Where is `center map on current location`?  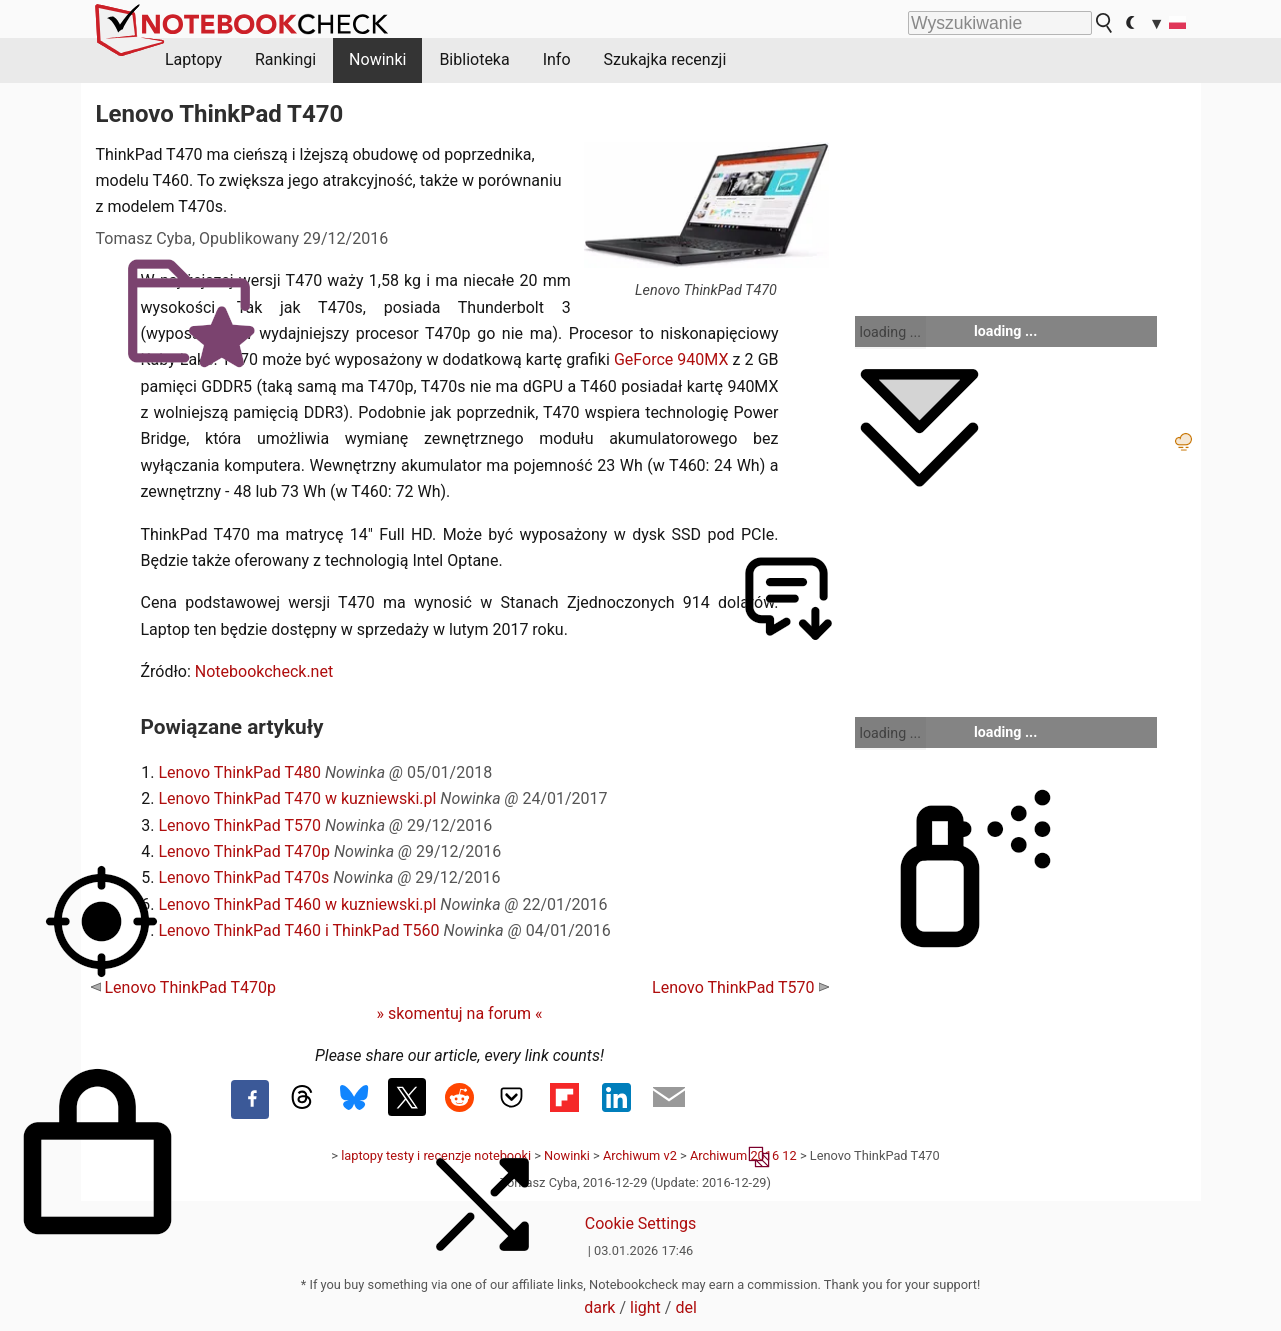
center map on current location is located at coordinates (101, 921).